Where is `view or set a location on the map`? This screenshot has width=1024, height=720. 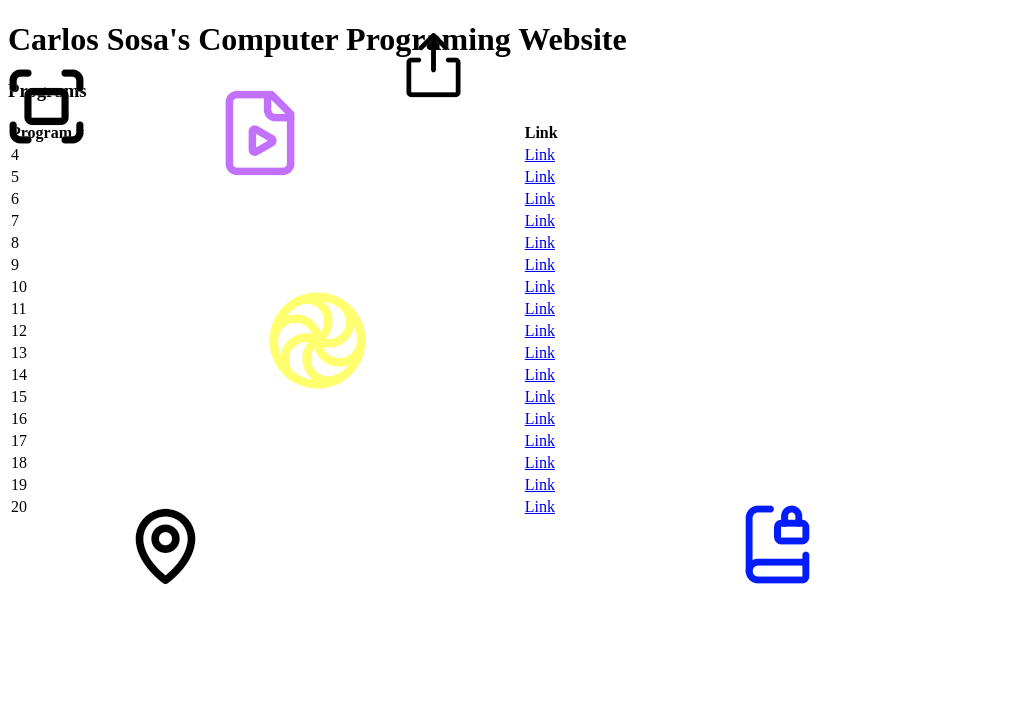 view or set a location on the map is located at coordinates (165, 546).